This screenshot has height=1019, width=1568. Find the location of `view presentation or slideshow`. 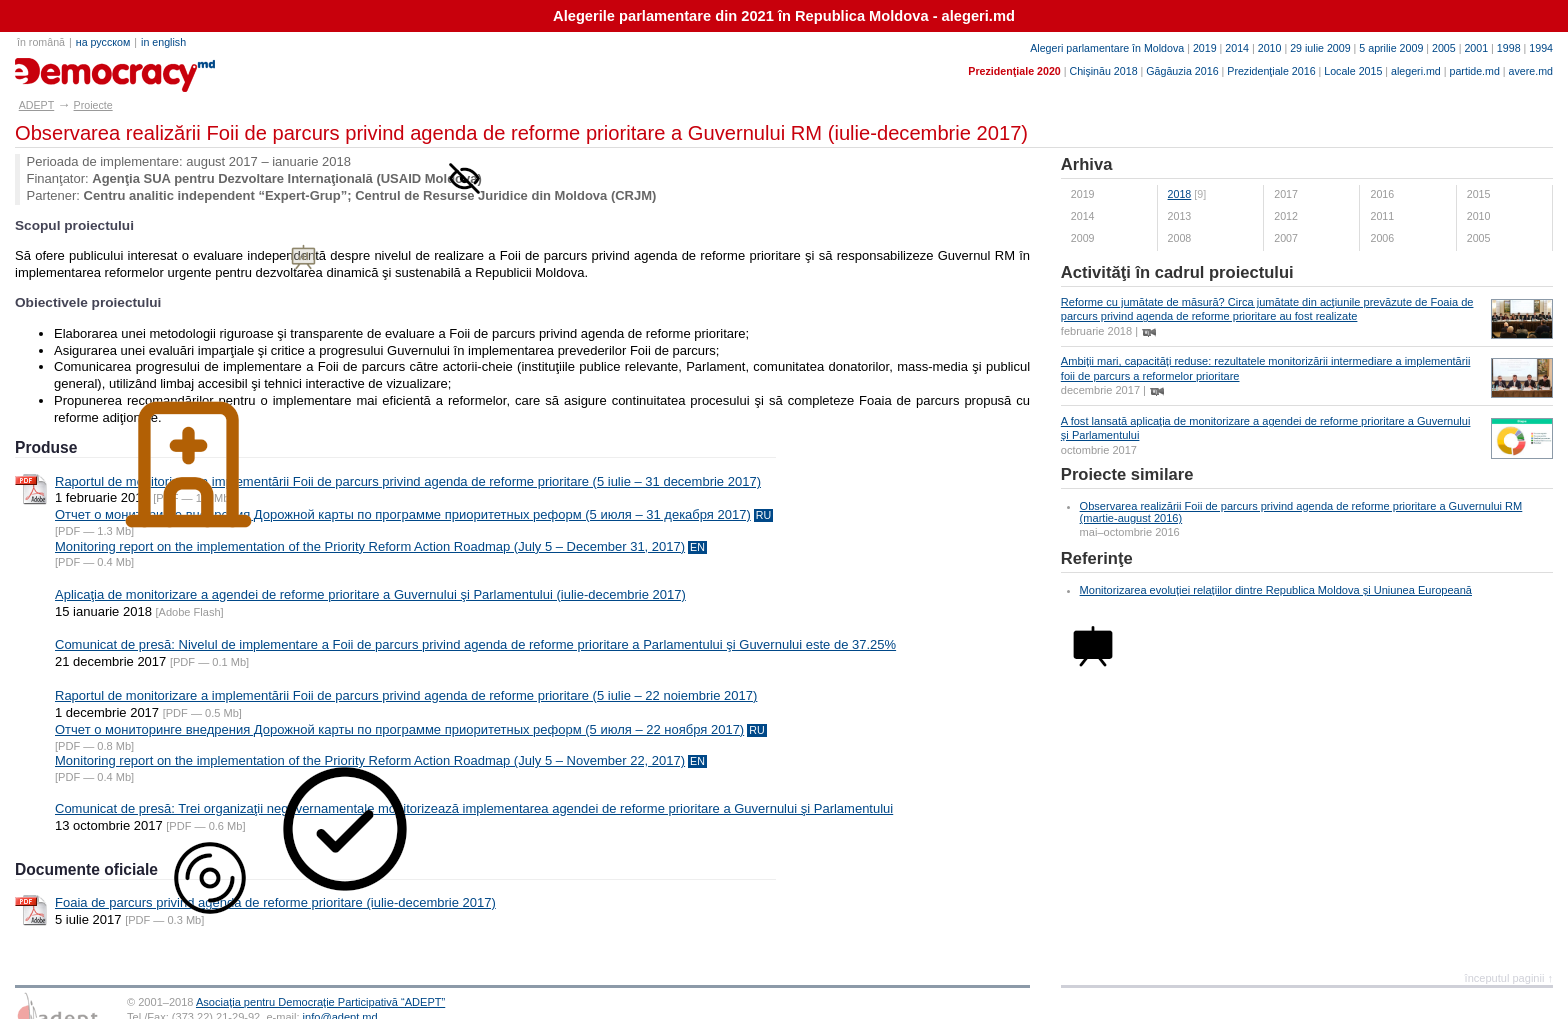

view presentation or slideshow is located at coordinates (303, 257).